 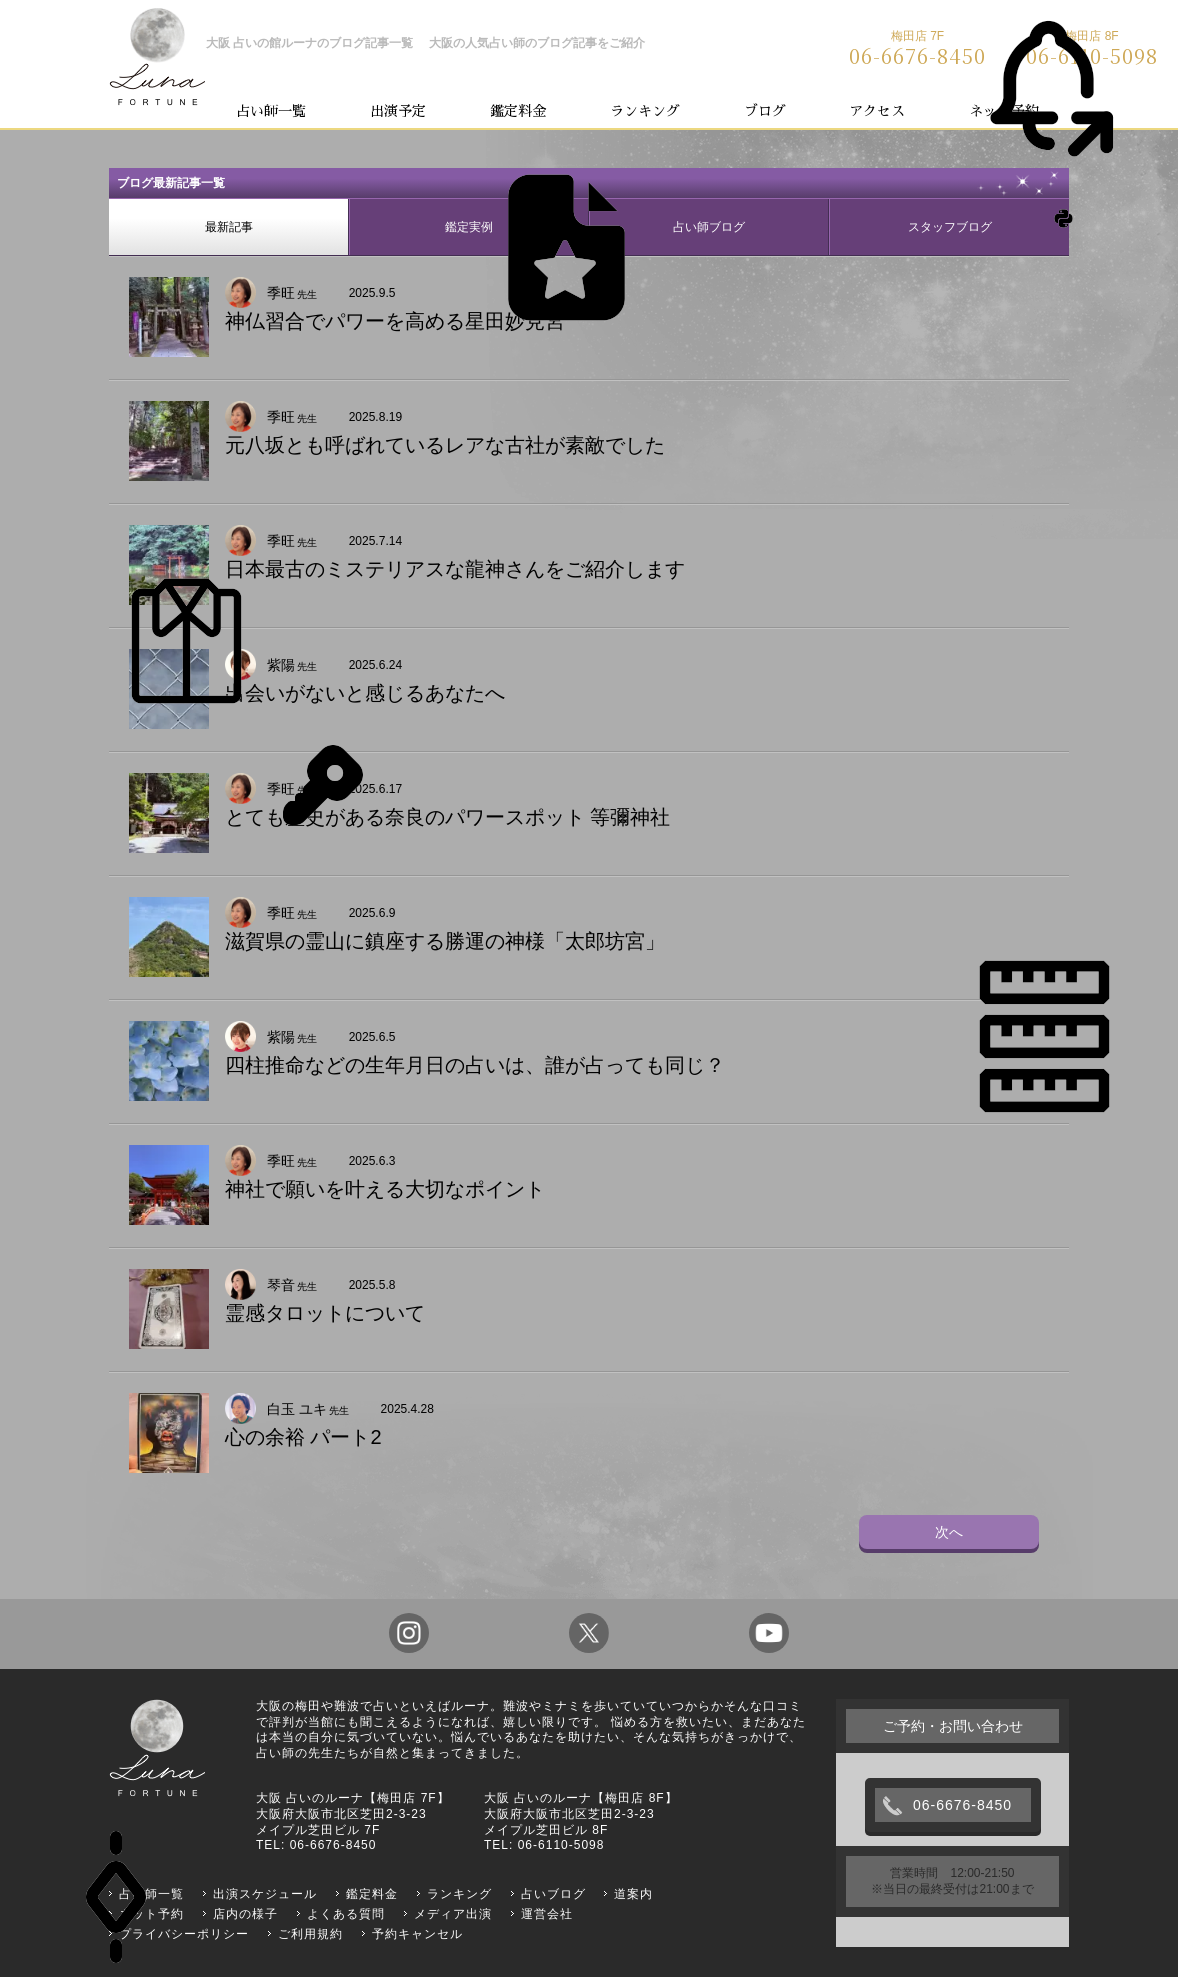 What do you see at coordinates (566, 247) in the screenshot?
I see `view starred or favorite files` at bounding box center [566, 247].